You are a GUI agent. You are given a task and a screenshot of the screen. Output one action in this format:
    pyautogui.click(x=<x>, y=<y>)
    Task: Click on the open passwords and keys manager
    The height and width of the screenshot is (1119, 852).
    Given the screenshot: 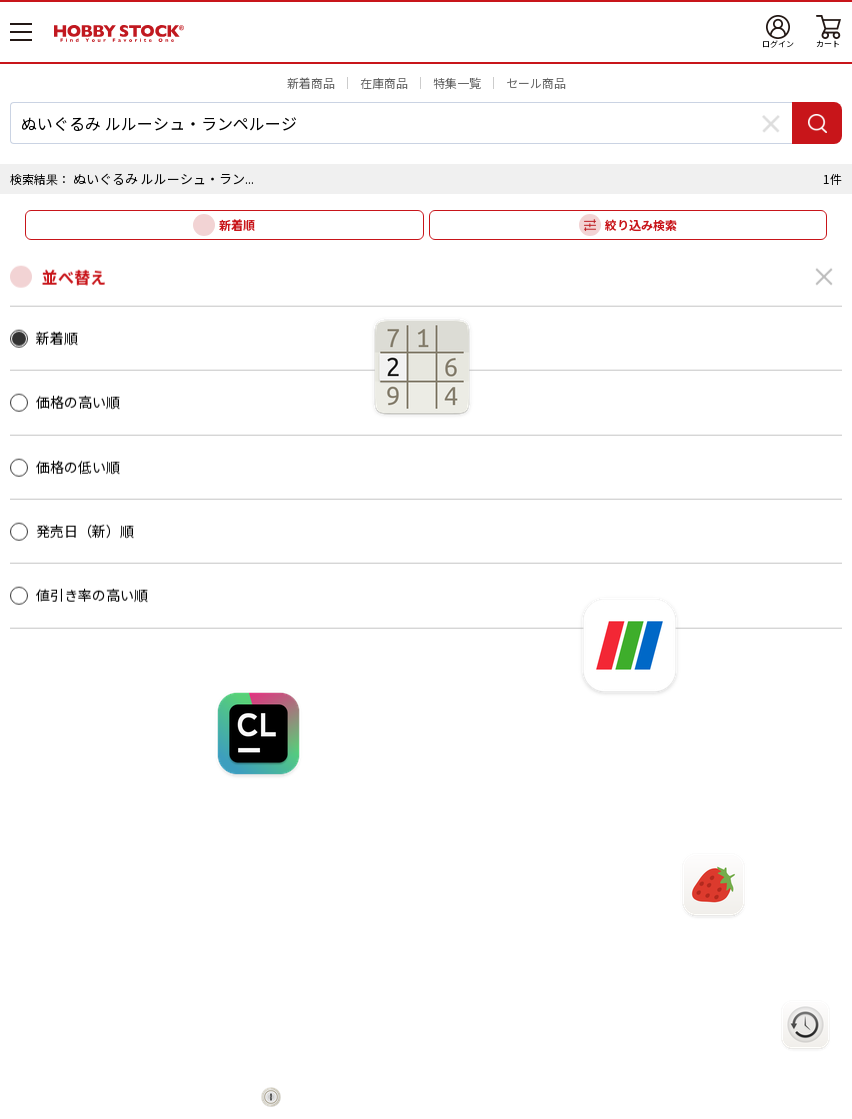 What is the action you would take?
    pyautogui.click(x=271, y=1097)
    